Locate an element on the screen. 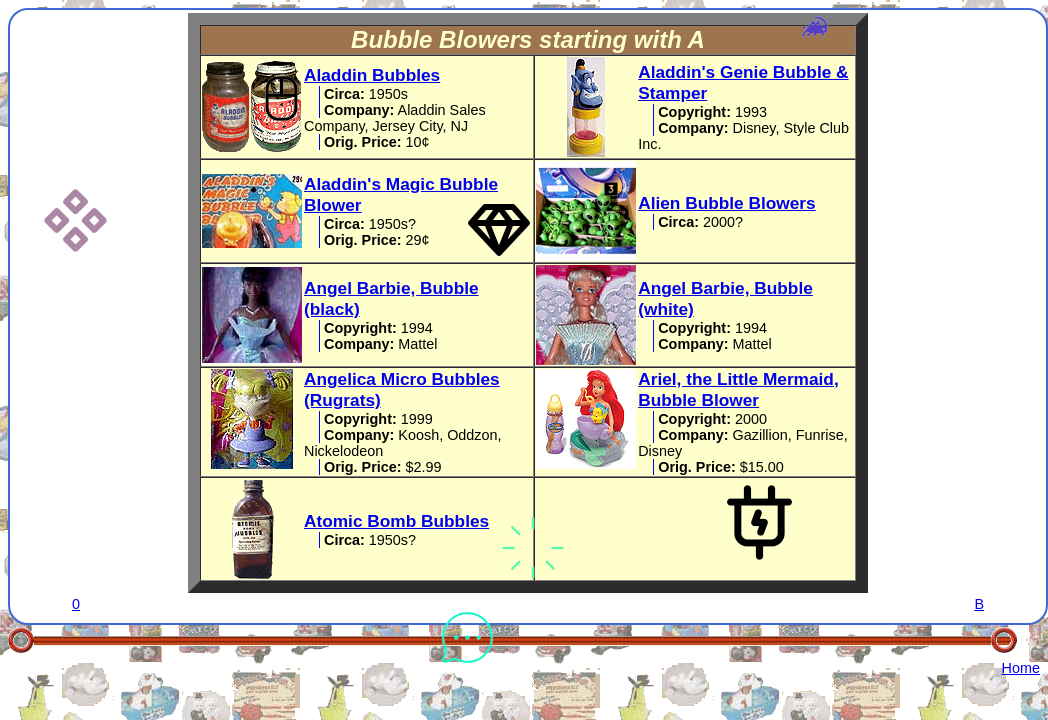 The width and height of the screenshot is (1048, 720). view UI components library is located at coordinates (75, 220).